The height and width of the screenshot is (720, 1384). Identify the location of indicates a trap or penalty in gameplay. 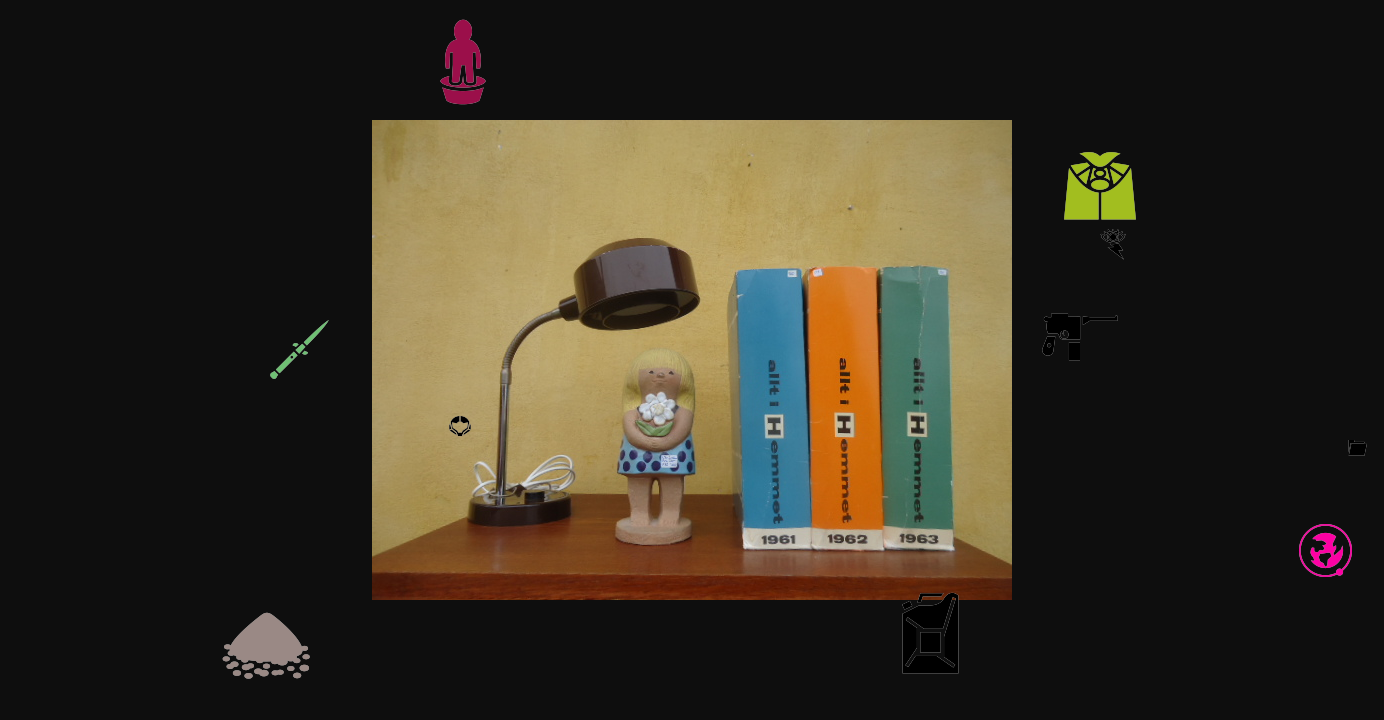
(463, 62).